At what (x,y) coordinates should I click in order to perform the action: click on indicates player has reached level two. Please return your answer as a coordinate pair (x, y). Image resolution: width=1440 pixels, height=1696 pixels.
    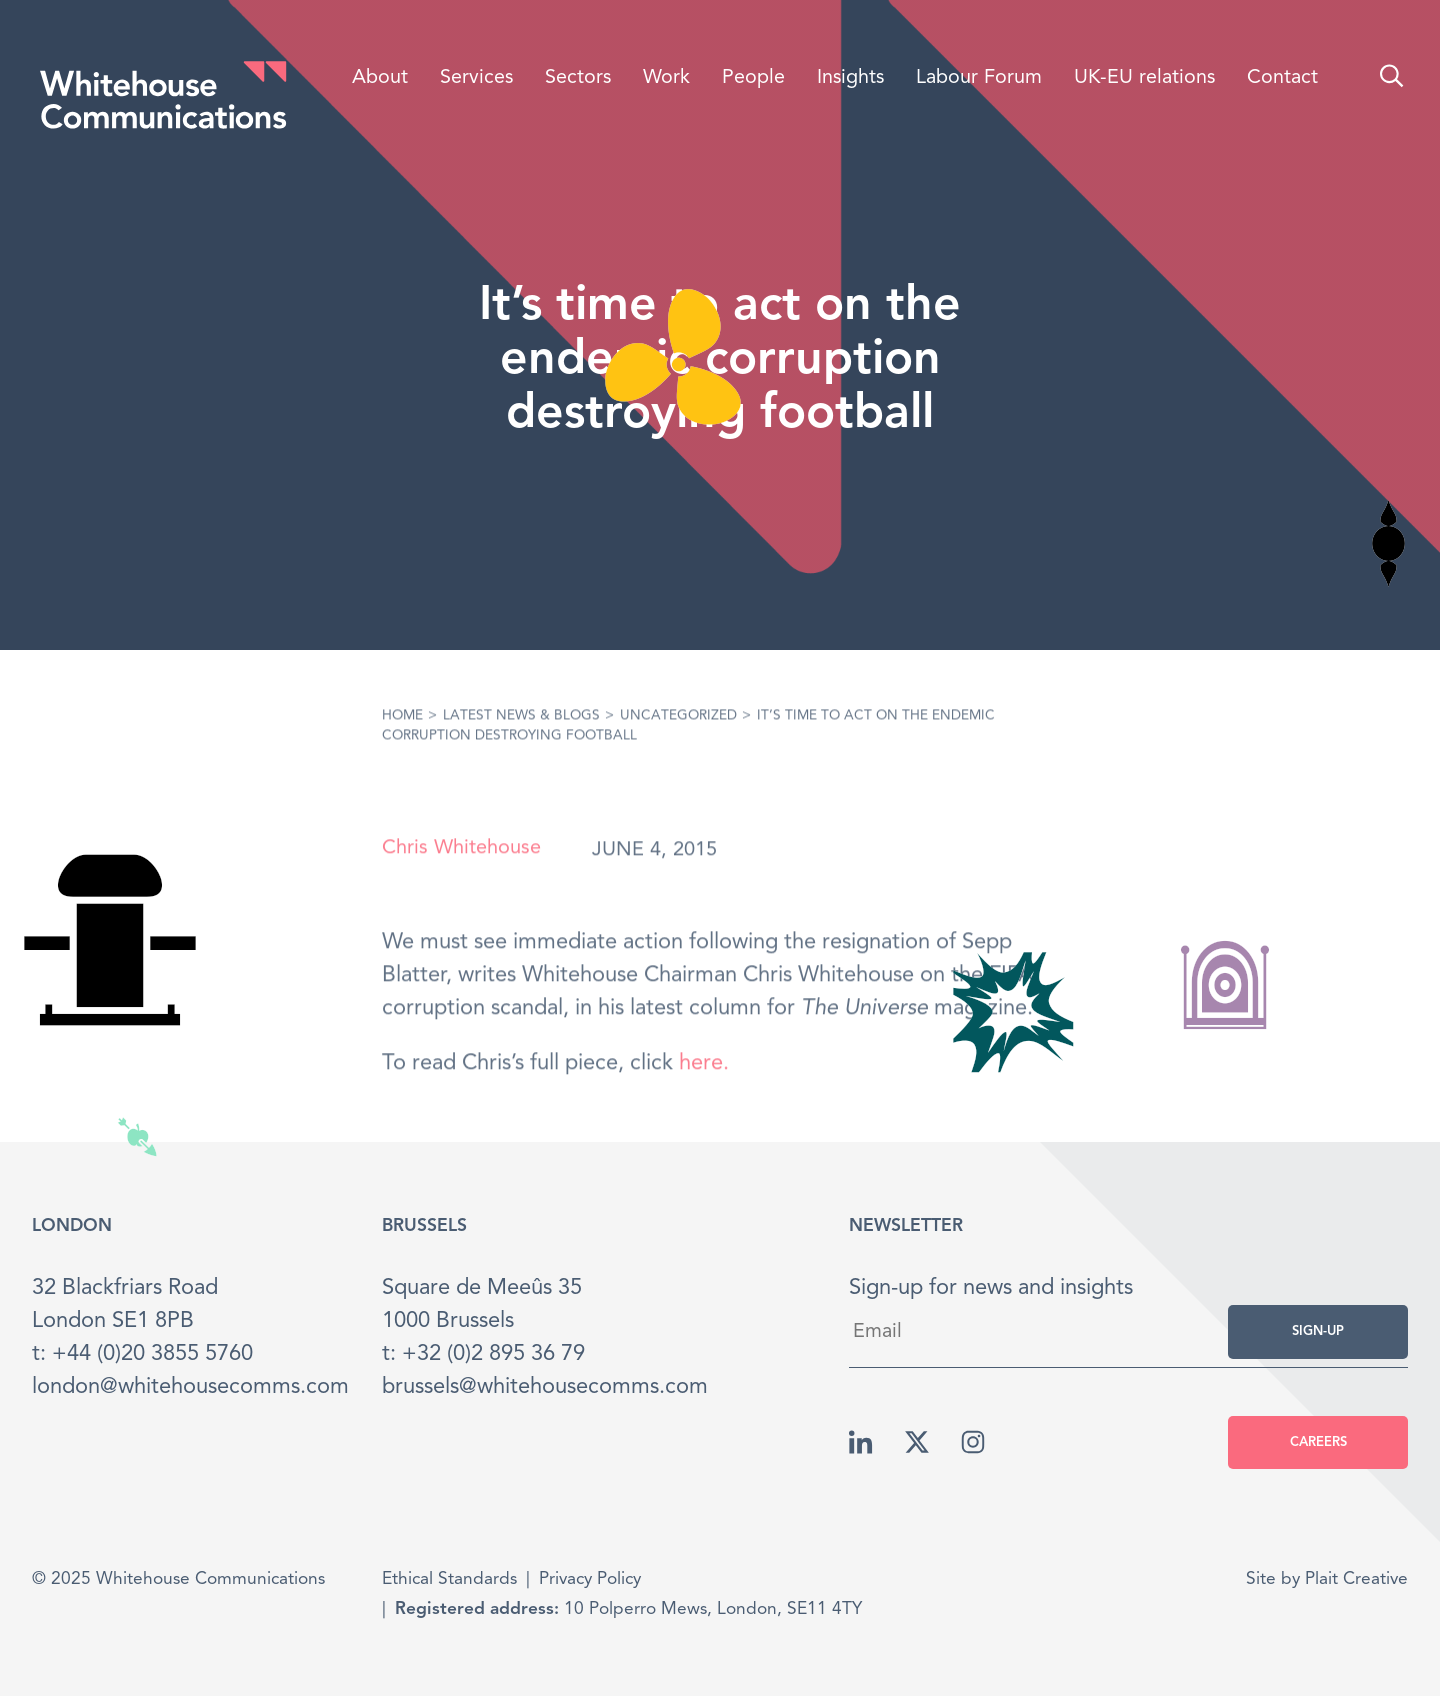
    Looking at the image, I should click on (1388, 543).